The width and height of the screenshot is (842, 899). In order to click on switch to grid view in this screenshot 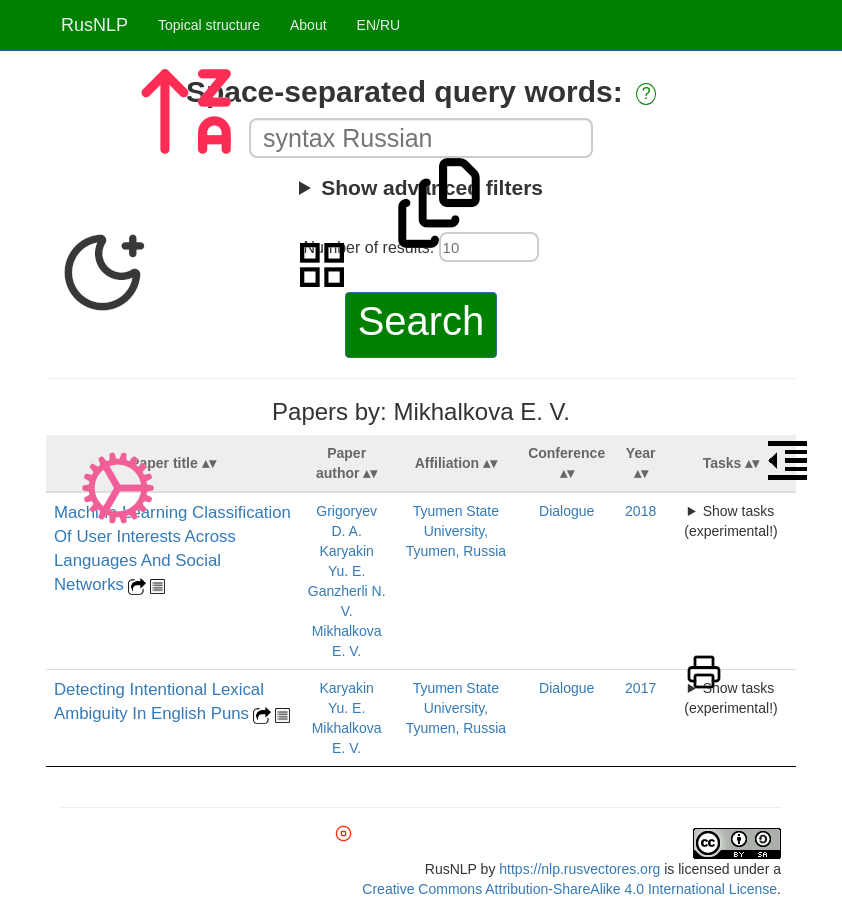, I will do `click(322, 265)`.